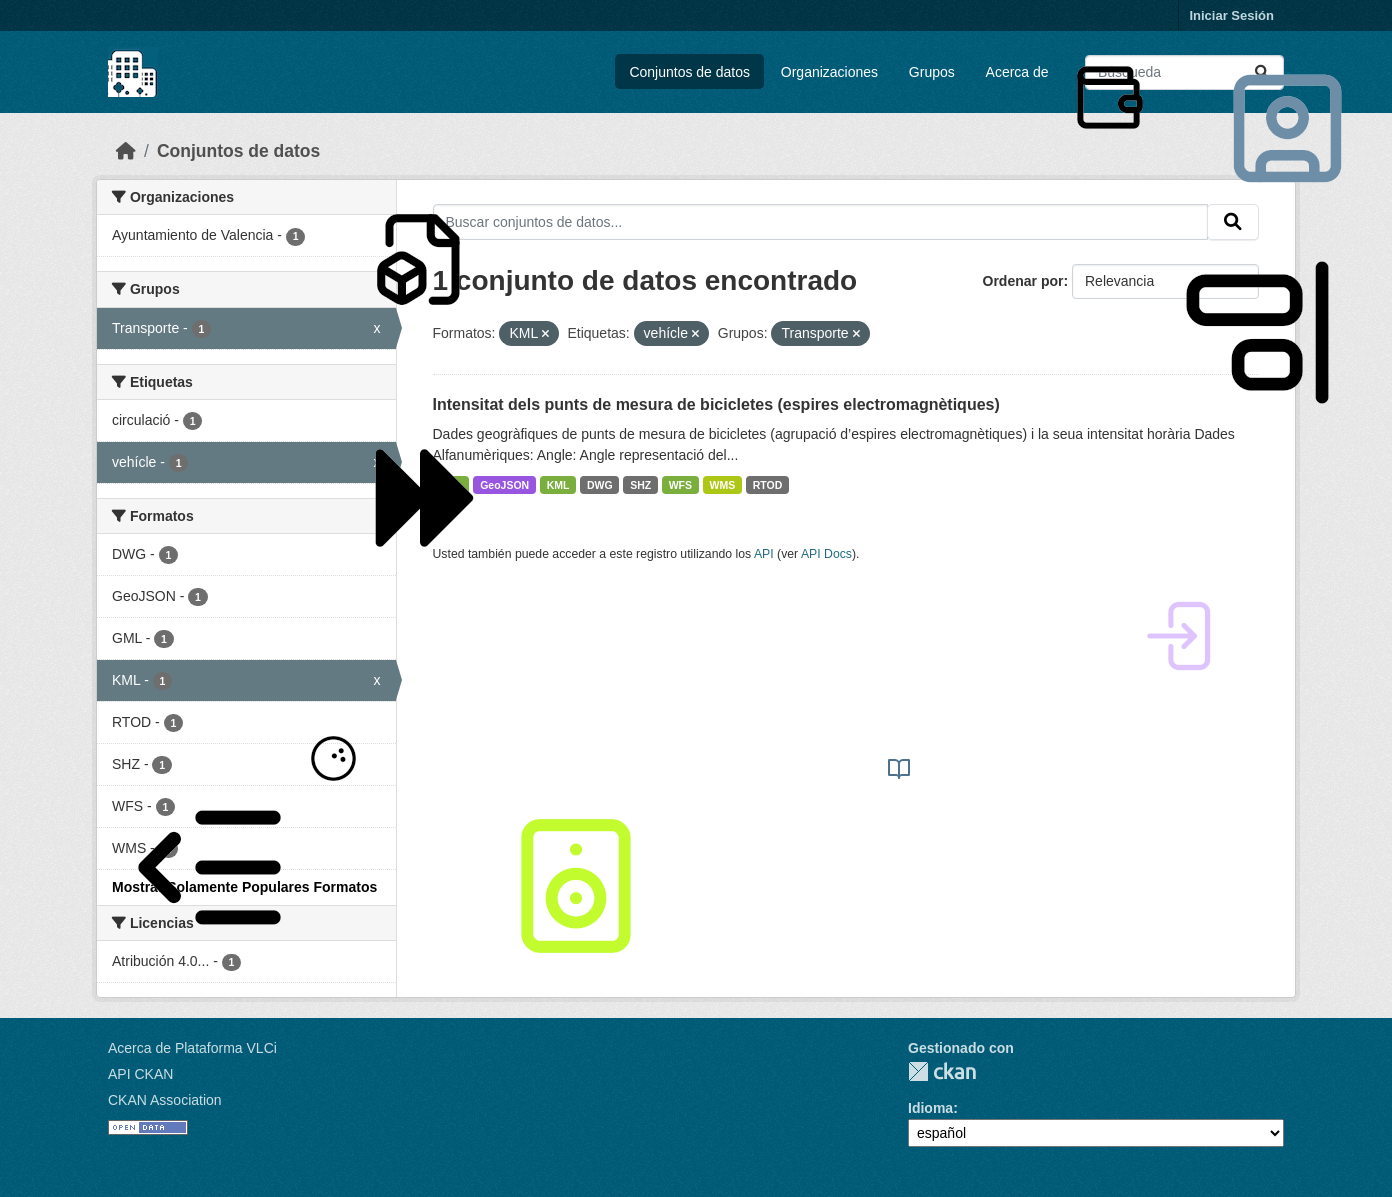 The image size is (1392, 1197). Describe the element at coordinates (209, 867) in the screenshot. I see `decrease list indentation` at that location.